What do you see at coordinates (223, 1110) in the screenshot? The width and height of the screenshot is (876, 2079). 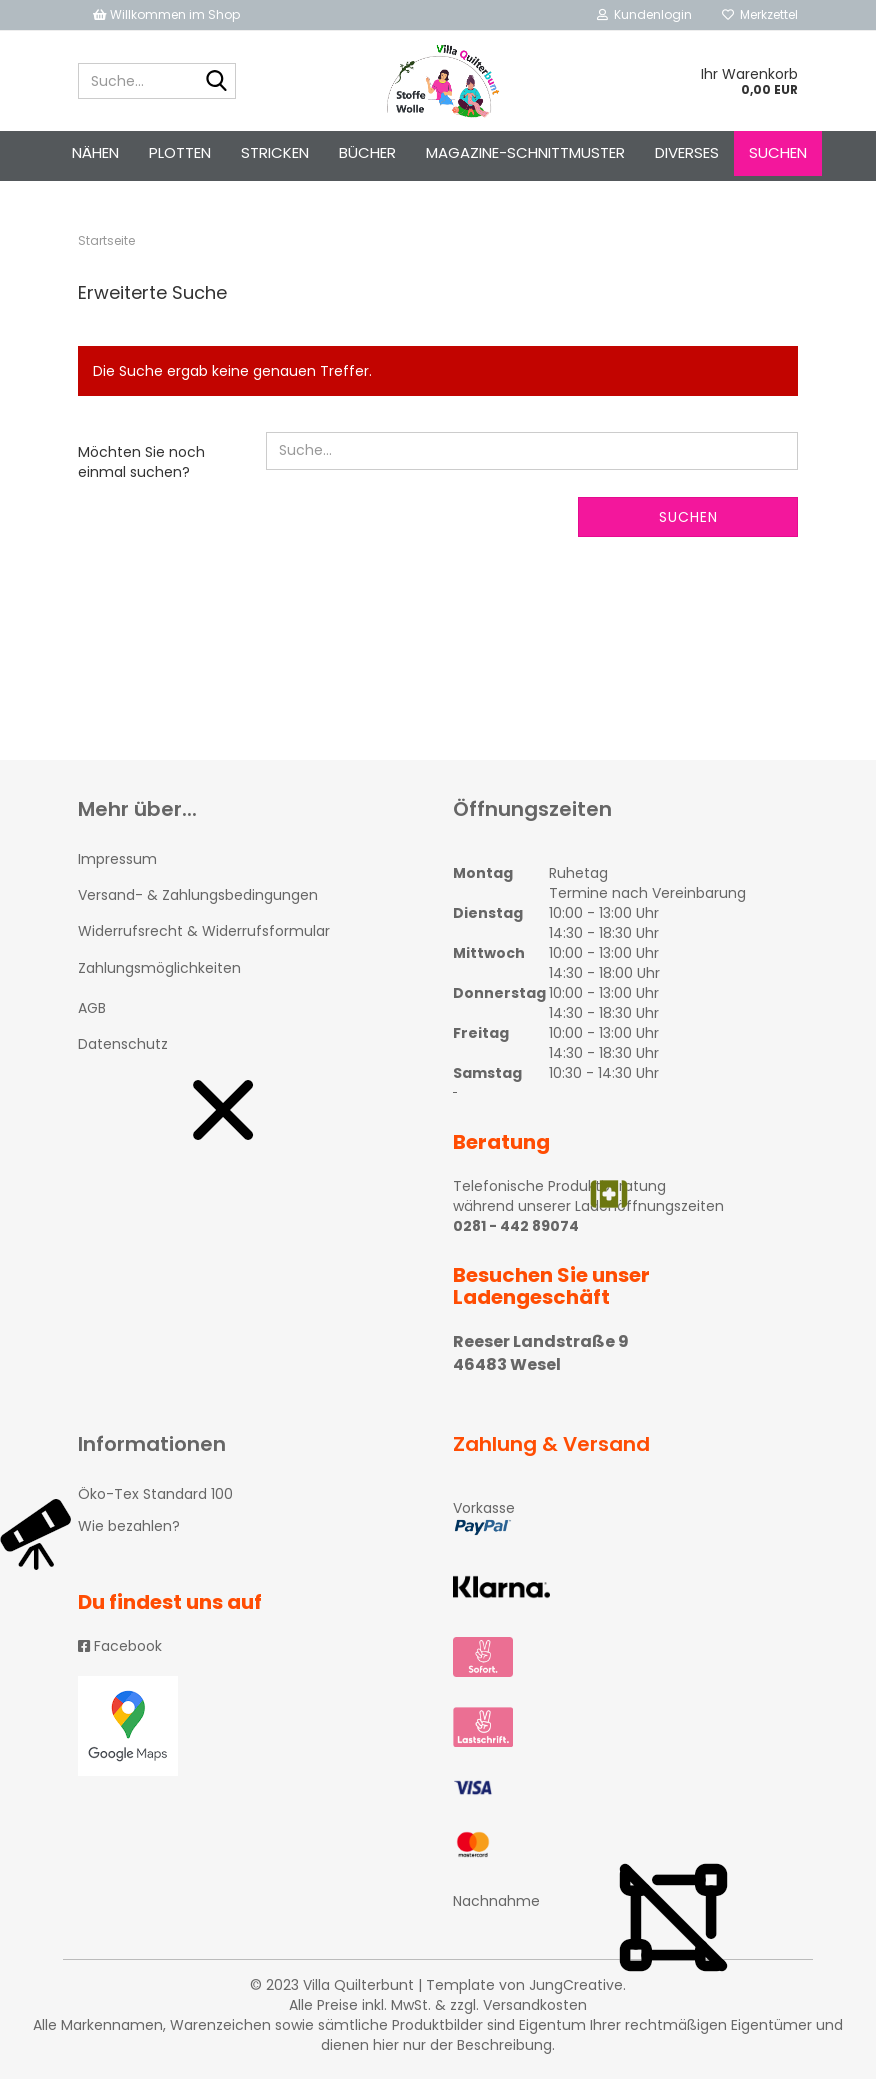 I see `close the current window or dialog` at bounding box center [223, 1110].